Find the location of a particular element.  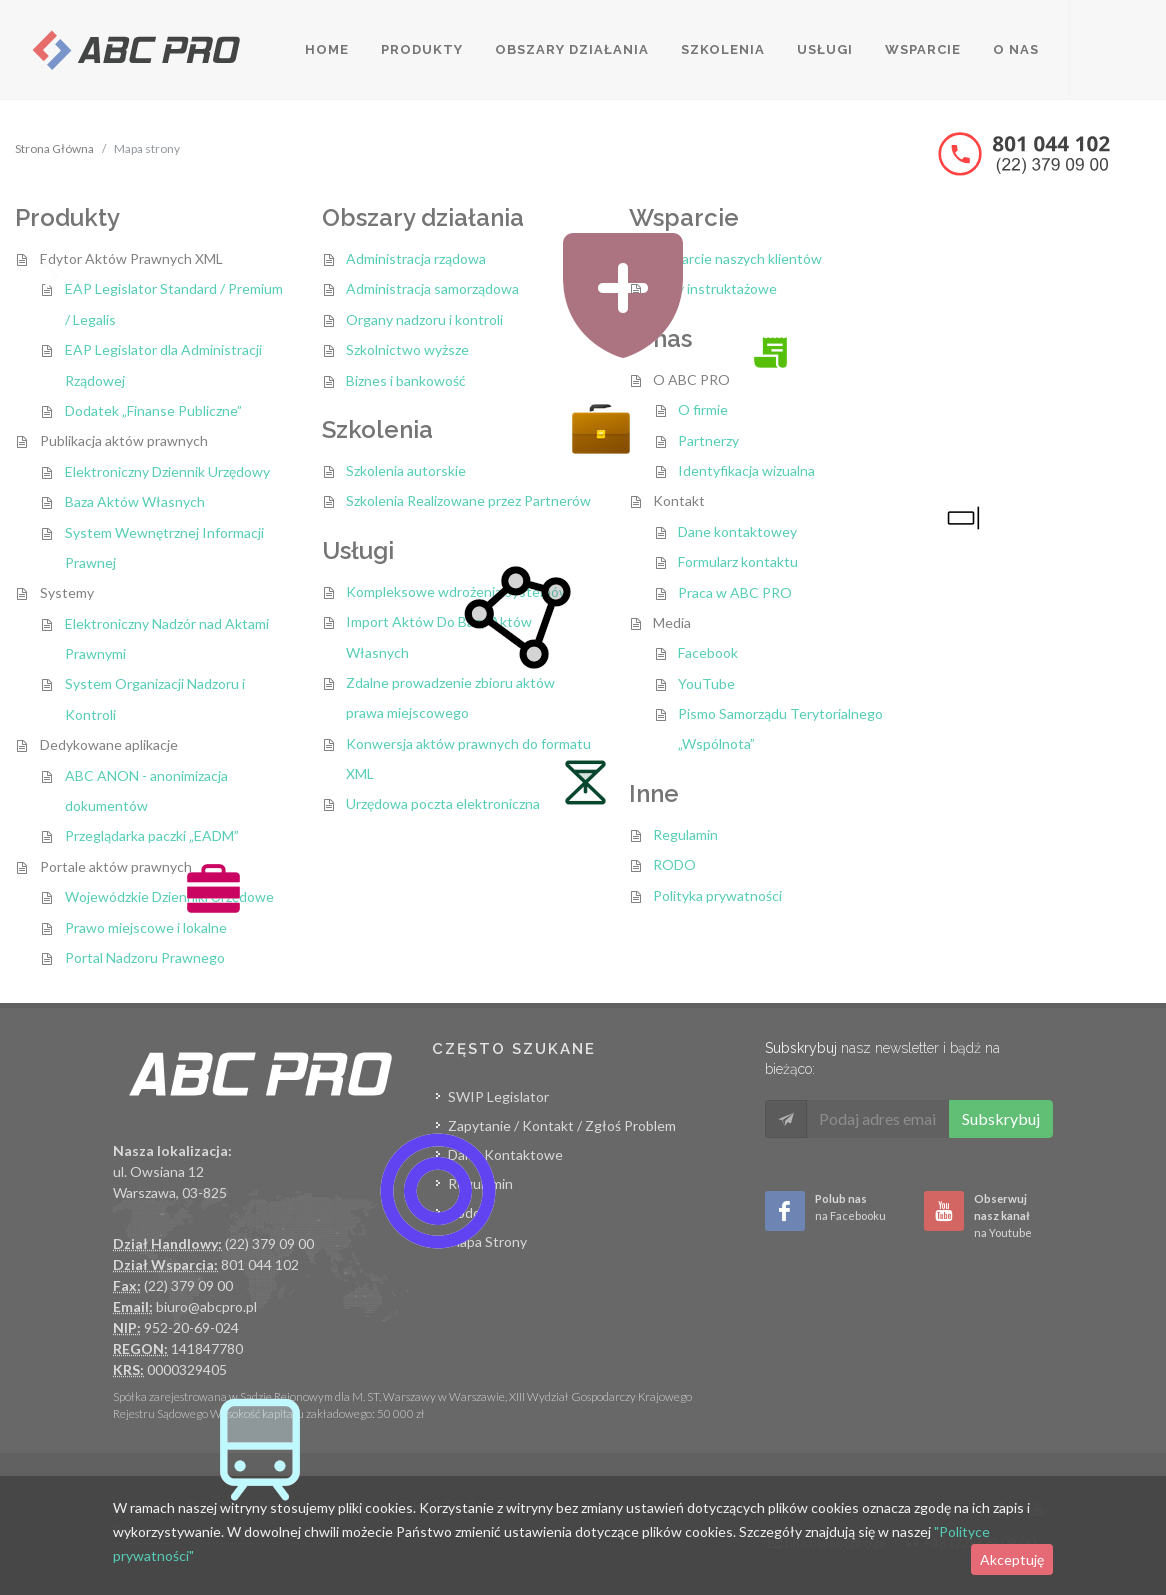

create a polygon shape is located at coordinates (519, 617).